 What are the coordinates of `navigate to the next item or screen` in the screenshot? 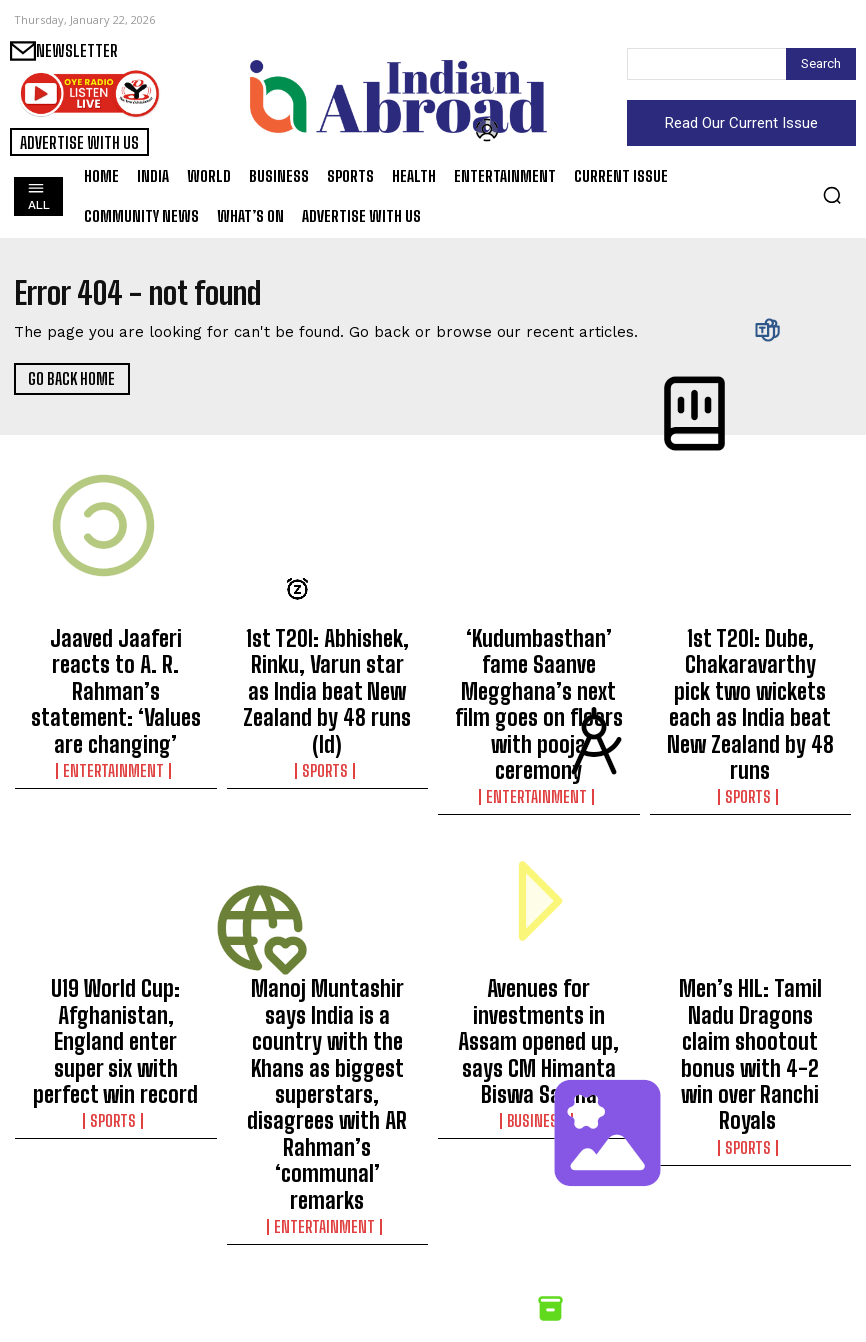 It's located at (537, 901).